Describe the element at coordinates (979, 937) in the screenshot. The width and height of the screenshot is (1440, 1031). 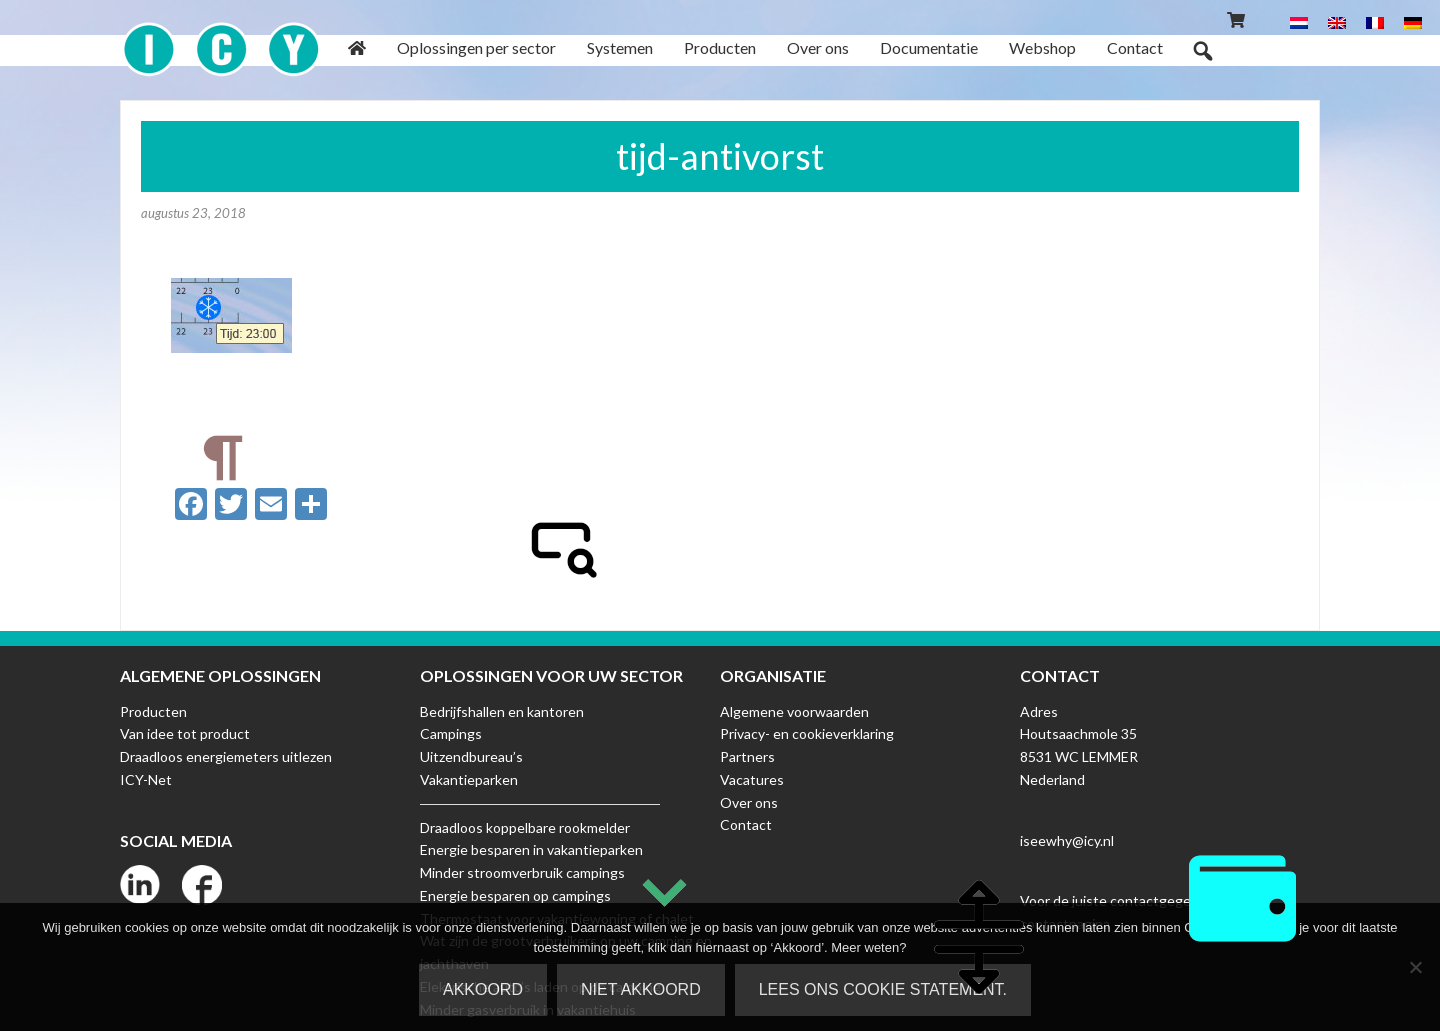
I see `split view vertically` at that location.